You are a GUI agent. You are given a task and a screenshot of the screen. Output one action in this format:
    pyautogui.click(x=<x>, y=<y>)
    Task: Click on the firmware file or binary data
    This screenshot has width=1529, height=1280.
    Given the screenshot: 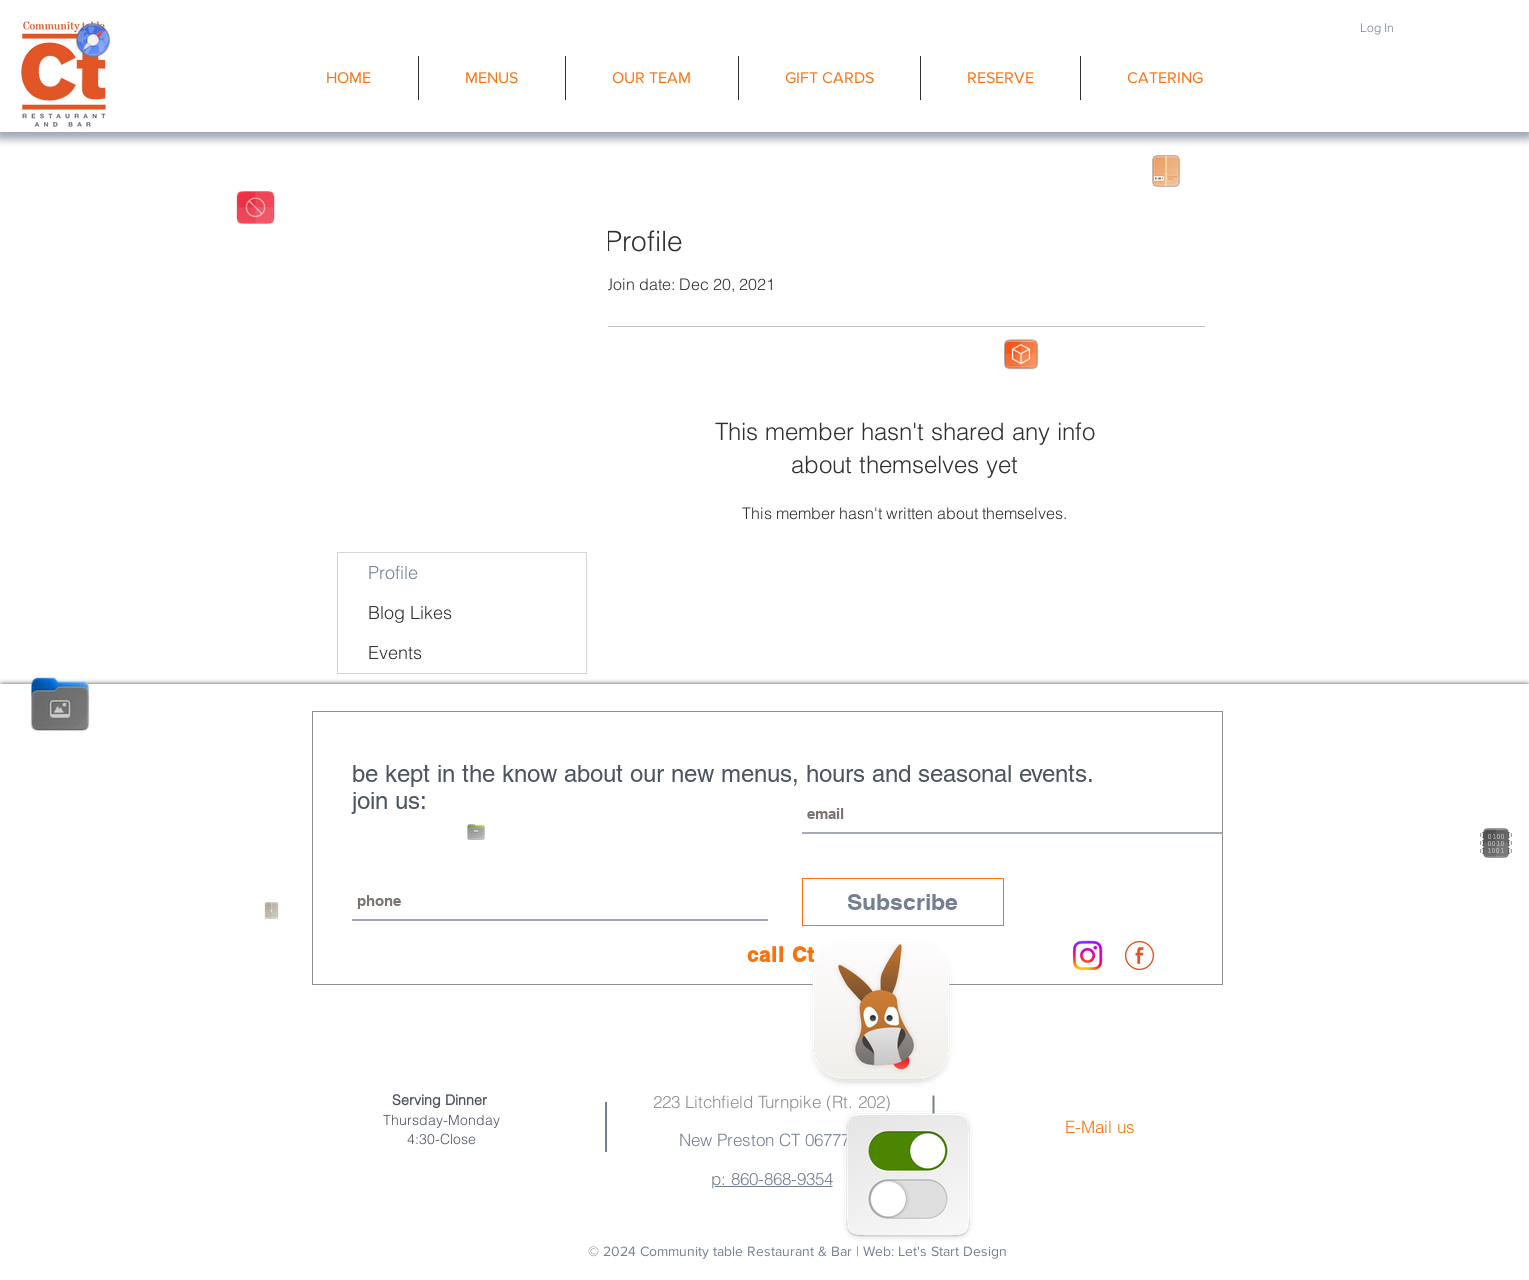 What is the action you would take?
    pyautogui.click(x=1496, y=843)
    